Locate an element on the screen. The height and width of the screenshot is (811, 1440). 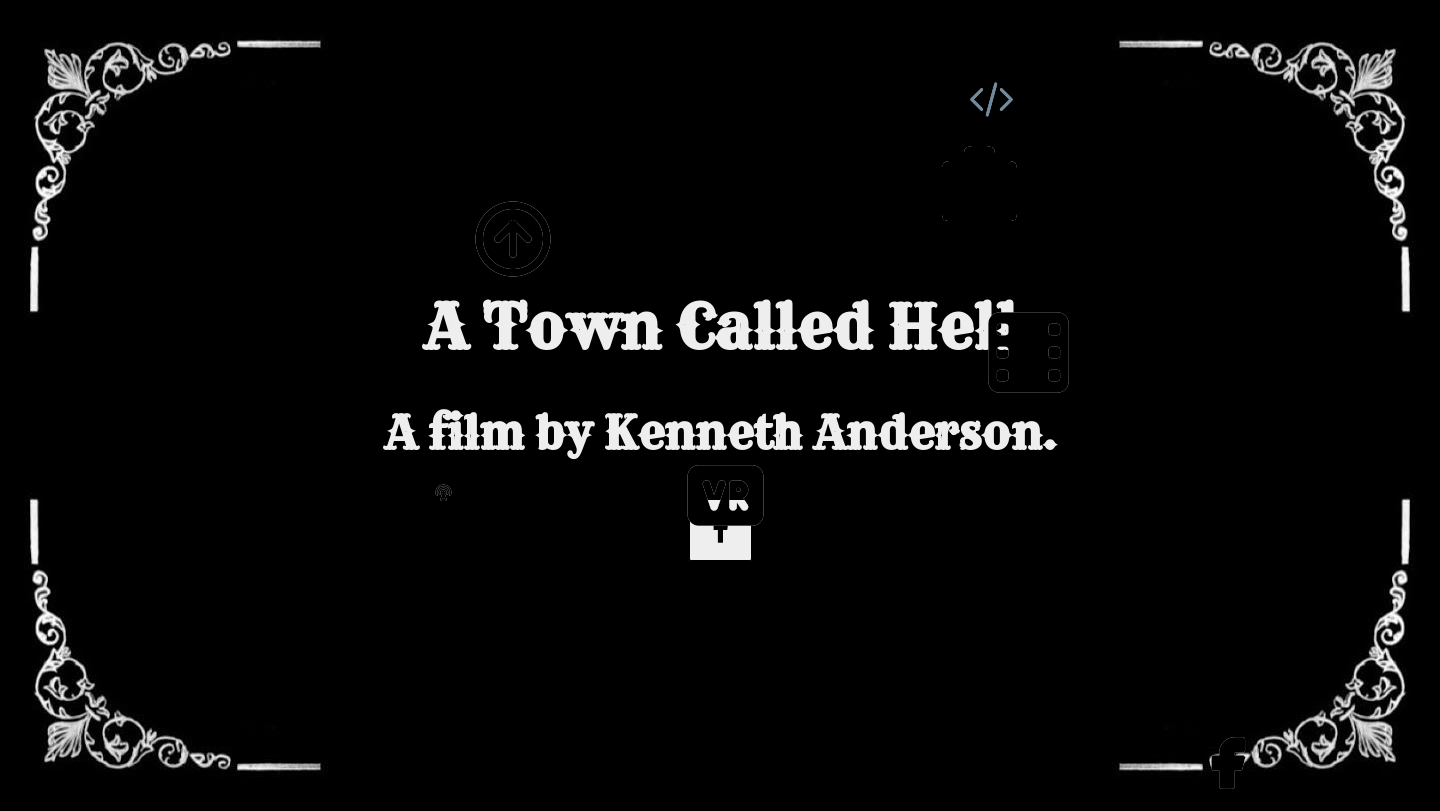
indicates VR-compatible content or experience is located at coordinates (725, 495).